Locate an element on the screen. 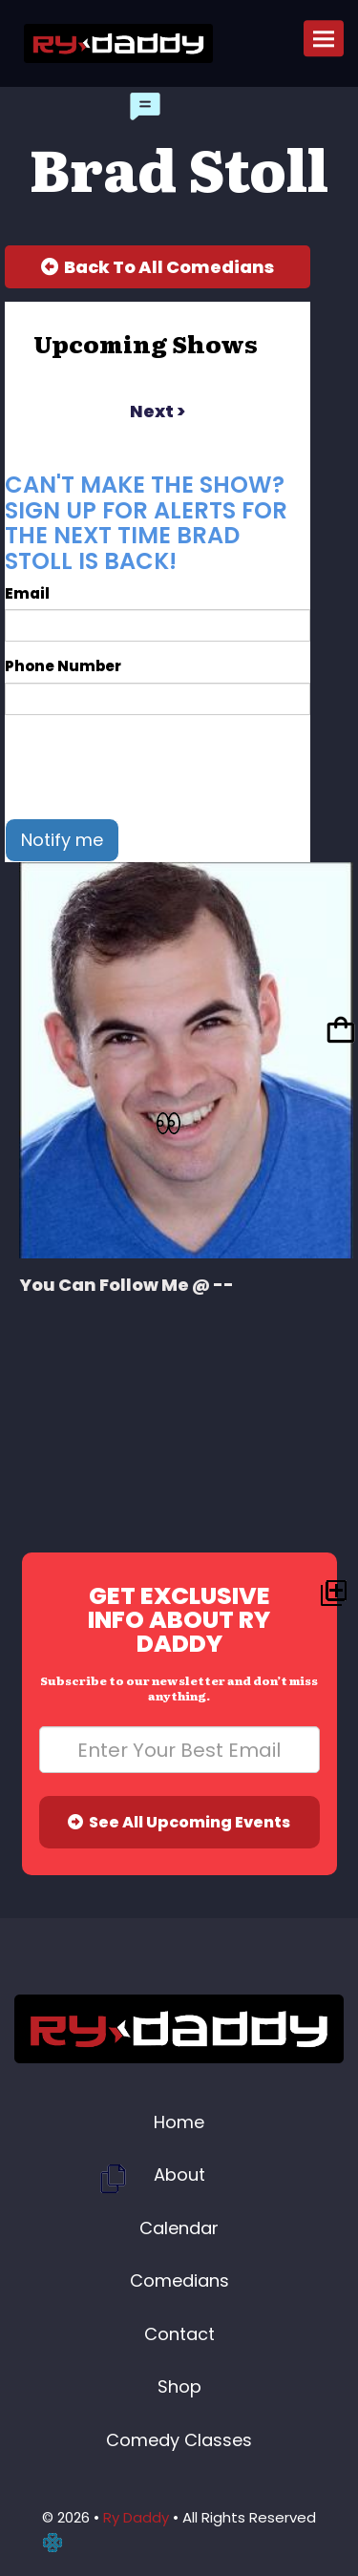 The image size is (358, 2576). view who has seen your content is located at coordinates (168, 1123).